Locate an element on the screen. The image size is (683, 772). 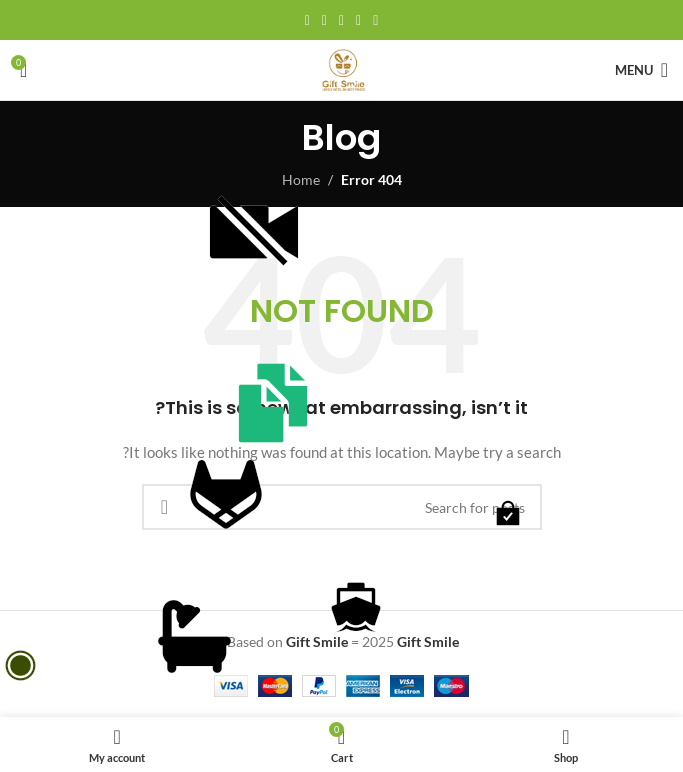
selected radio button option is located at coordinates (20, 665).